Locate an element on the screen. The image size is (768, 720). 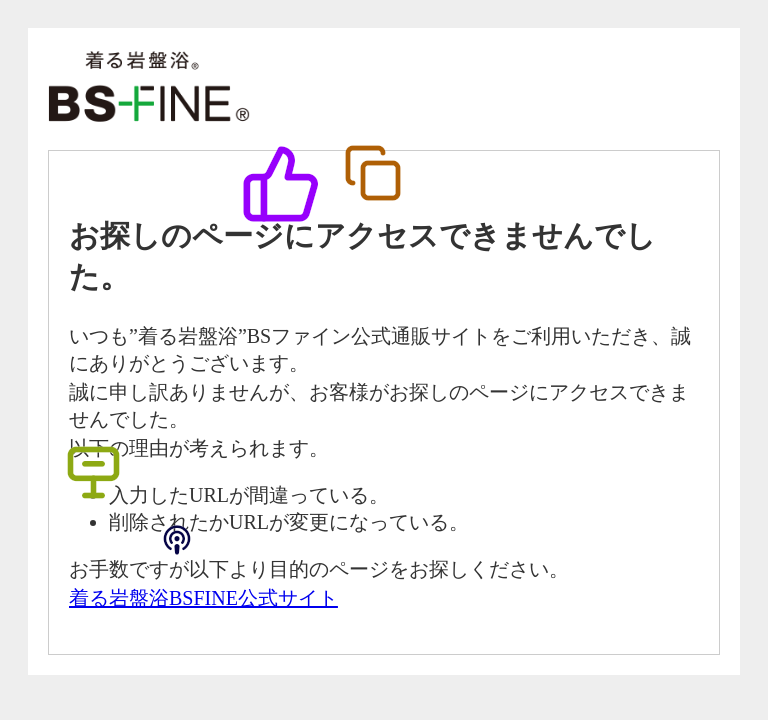
copy to clipboard is located at coordinates (373, 173).